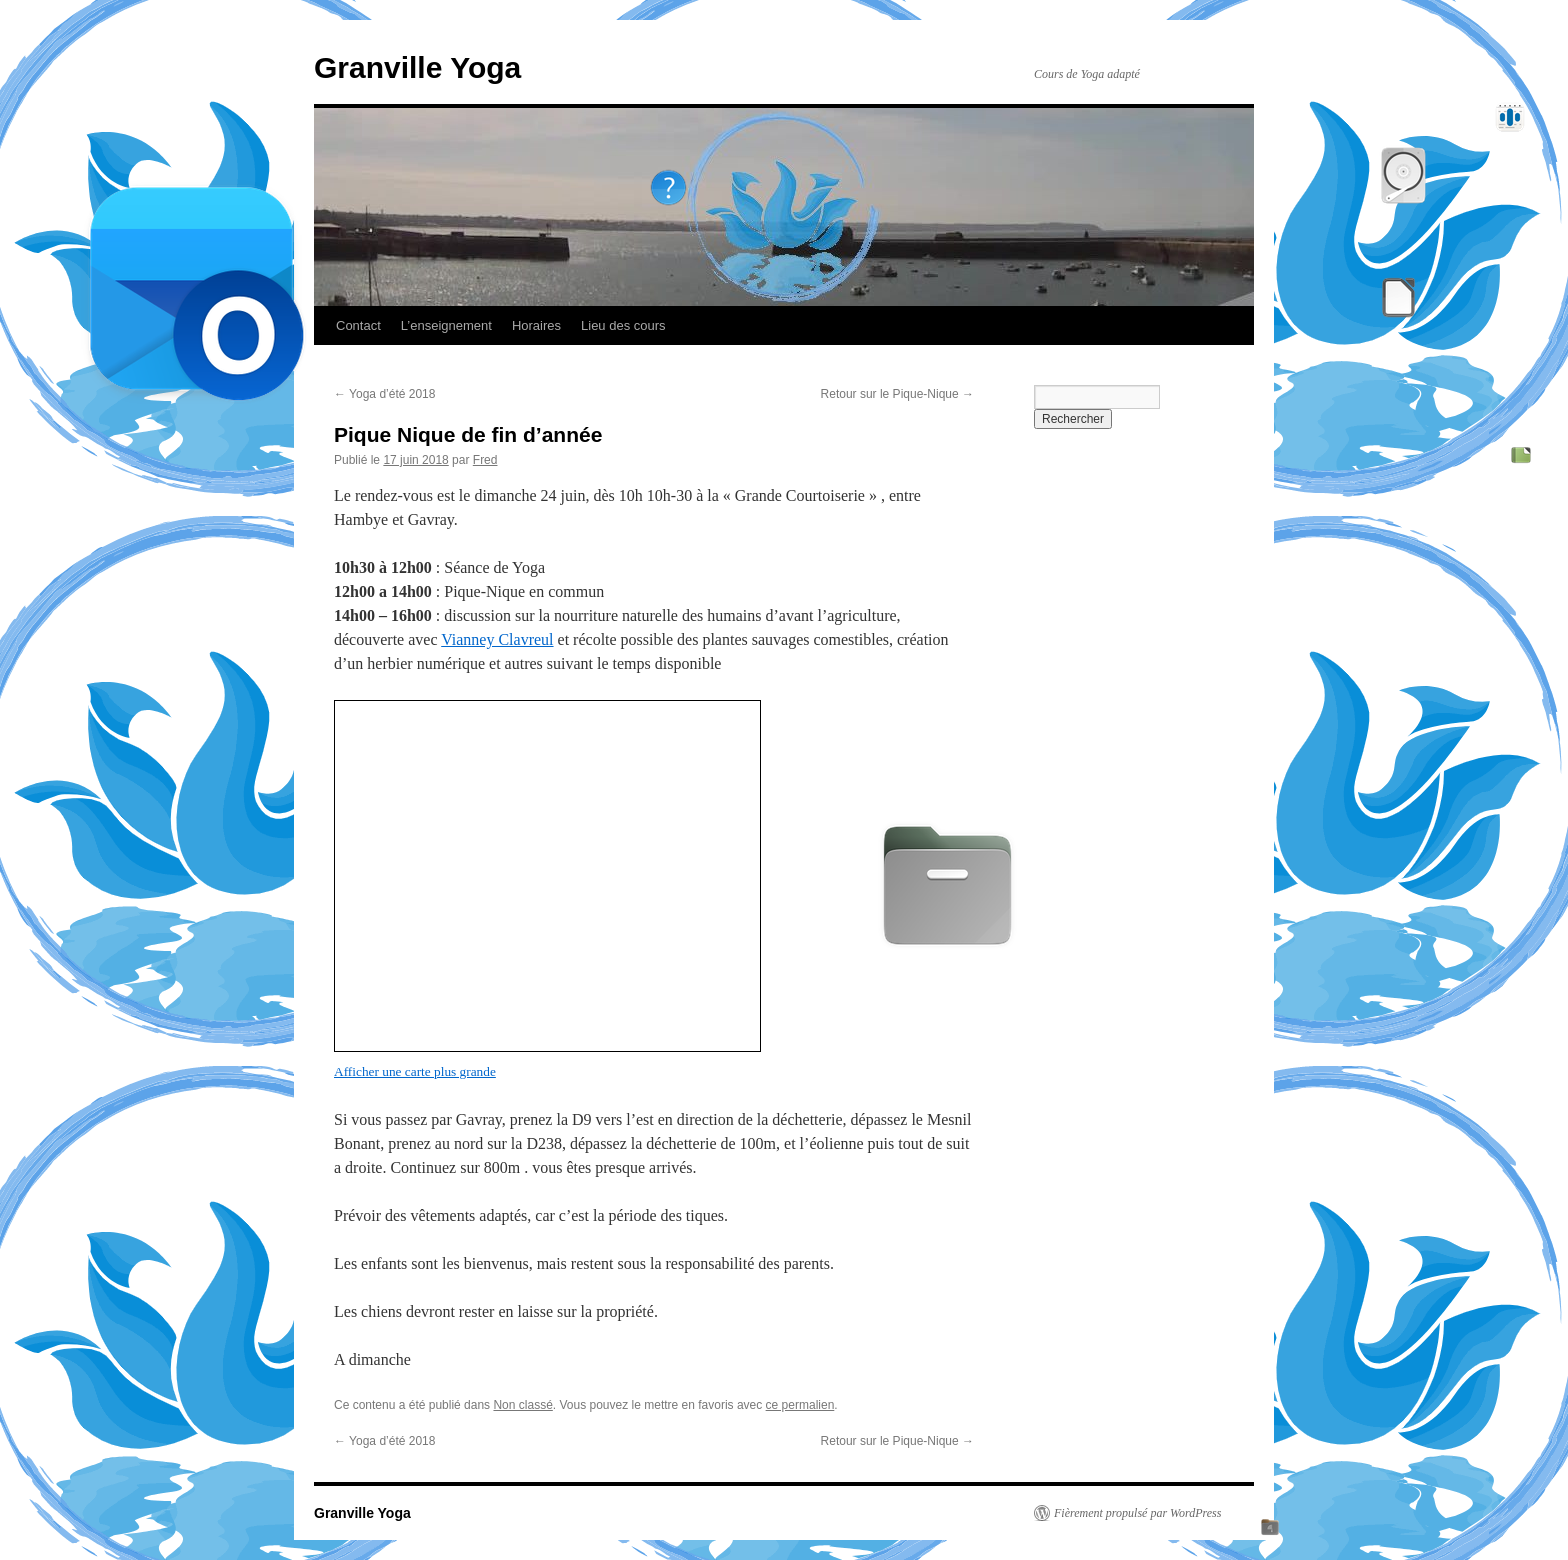  I want to click on open disk utility application, so click(1403, 175).